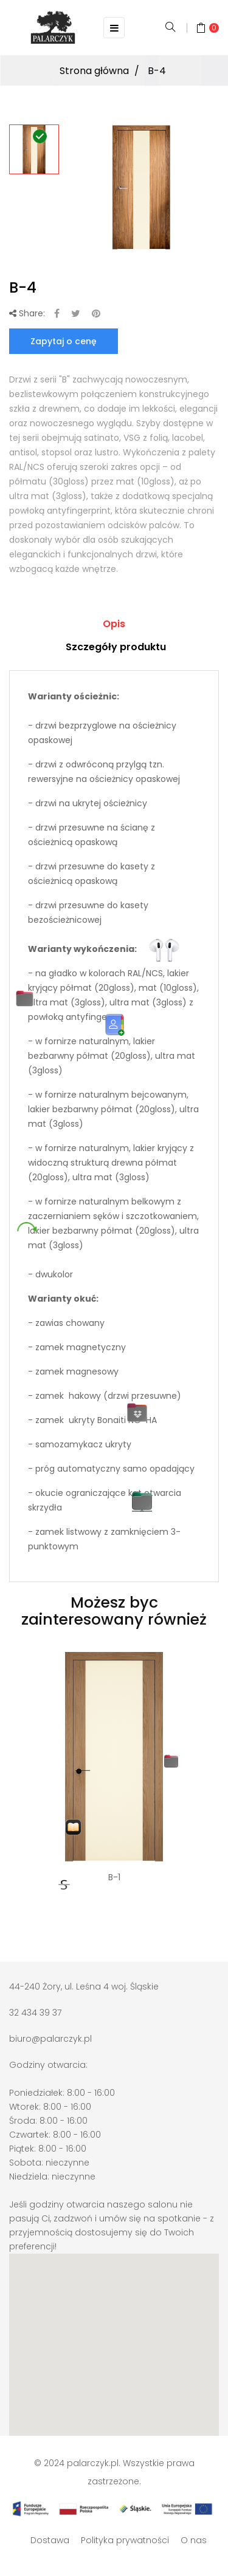 Image resolution: width=228 pixels, height=2576 pixels. What do you see at coordinates (142, 1501) in the screenshot?
I see `access a remote or network folder` at bounding box center [142, 1501].